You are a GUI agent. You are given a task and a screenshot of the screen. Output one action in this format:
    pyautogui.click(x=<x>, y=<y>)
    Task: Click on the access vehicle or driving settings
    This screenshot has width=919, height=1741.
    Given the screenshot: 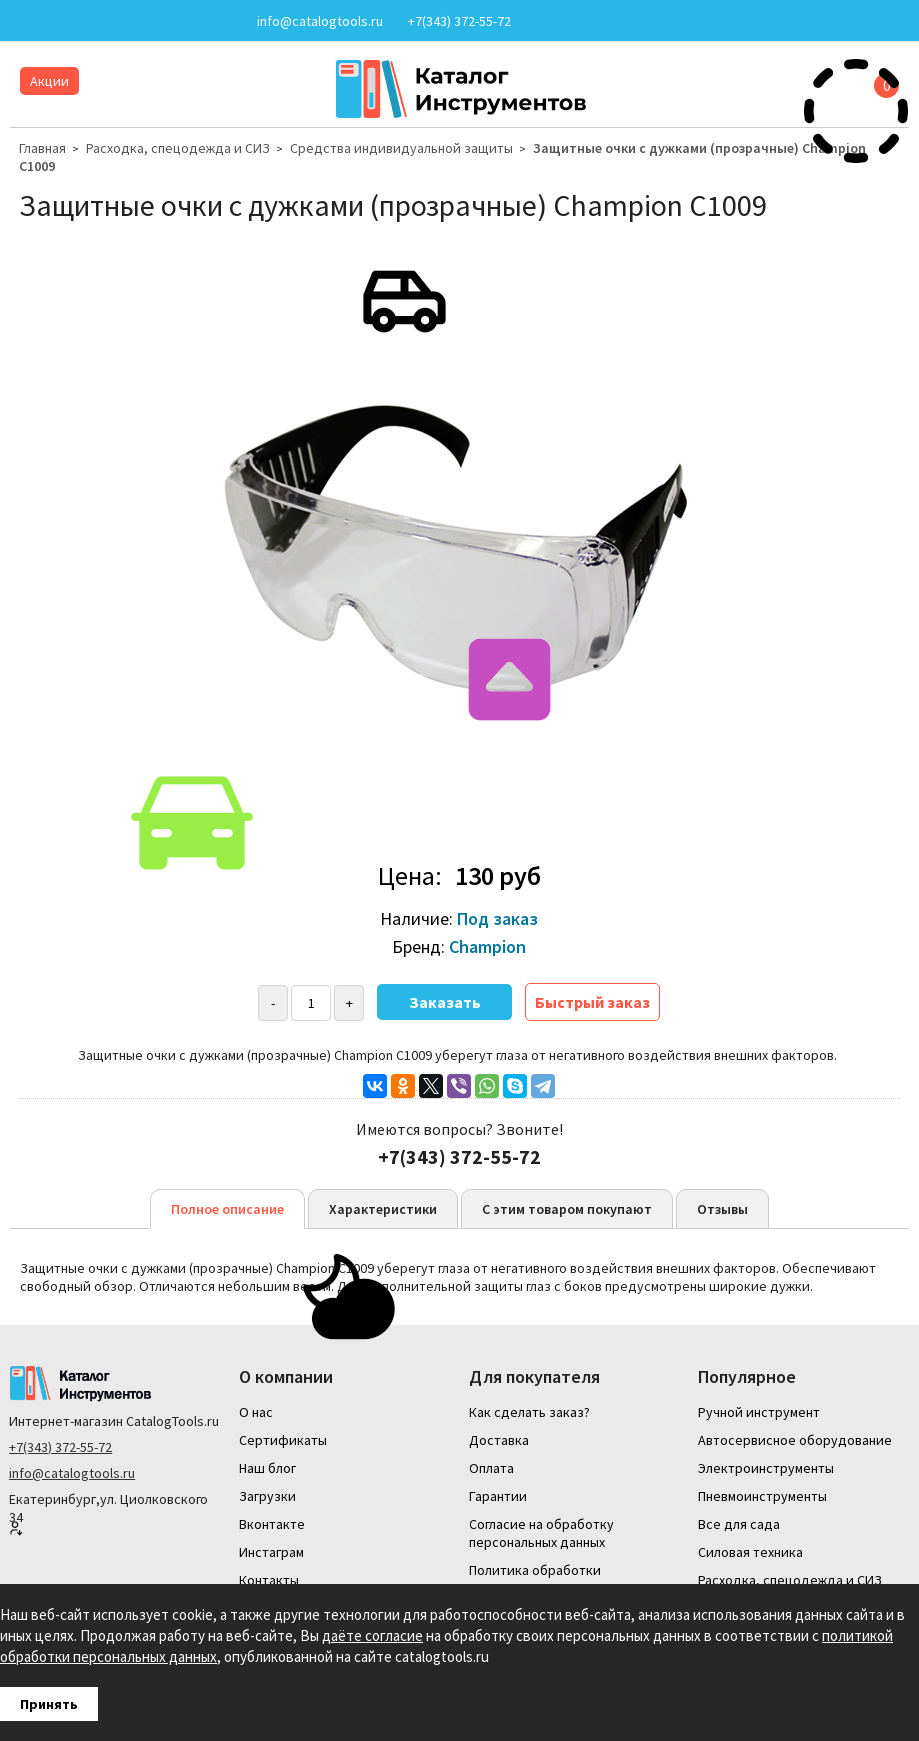 What is the action you would take?
    pyautogui.click(x=404, y=299)
    